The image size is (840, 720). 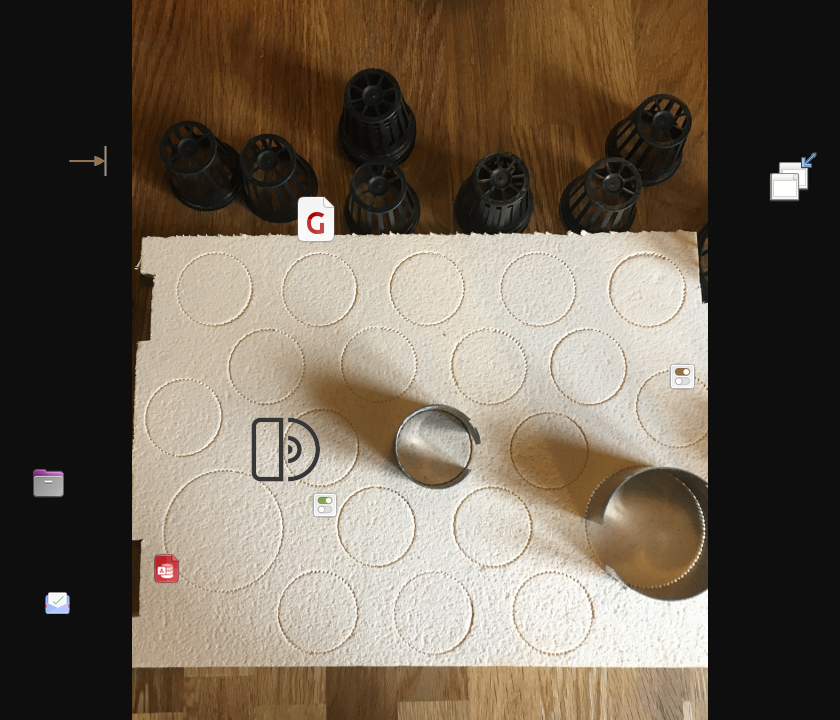 I want to click on go to the last item or page, so click(x=88, y=161).